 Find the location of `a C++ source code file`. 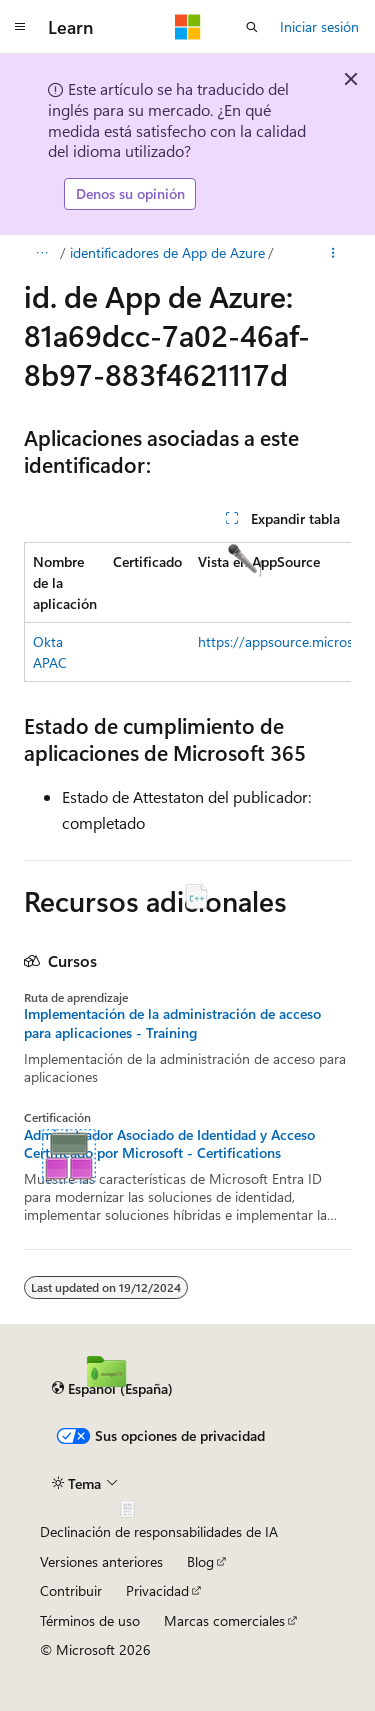

a C++ source code file is located at coordinates (196, 896).